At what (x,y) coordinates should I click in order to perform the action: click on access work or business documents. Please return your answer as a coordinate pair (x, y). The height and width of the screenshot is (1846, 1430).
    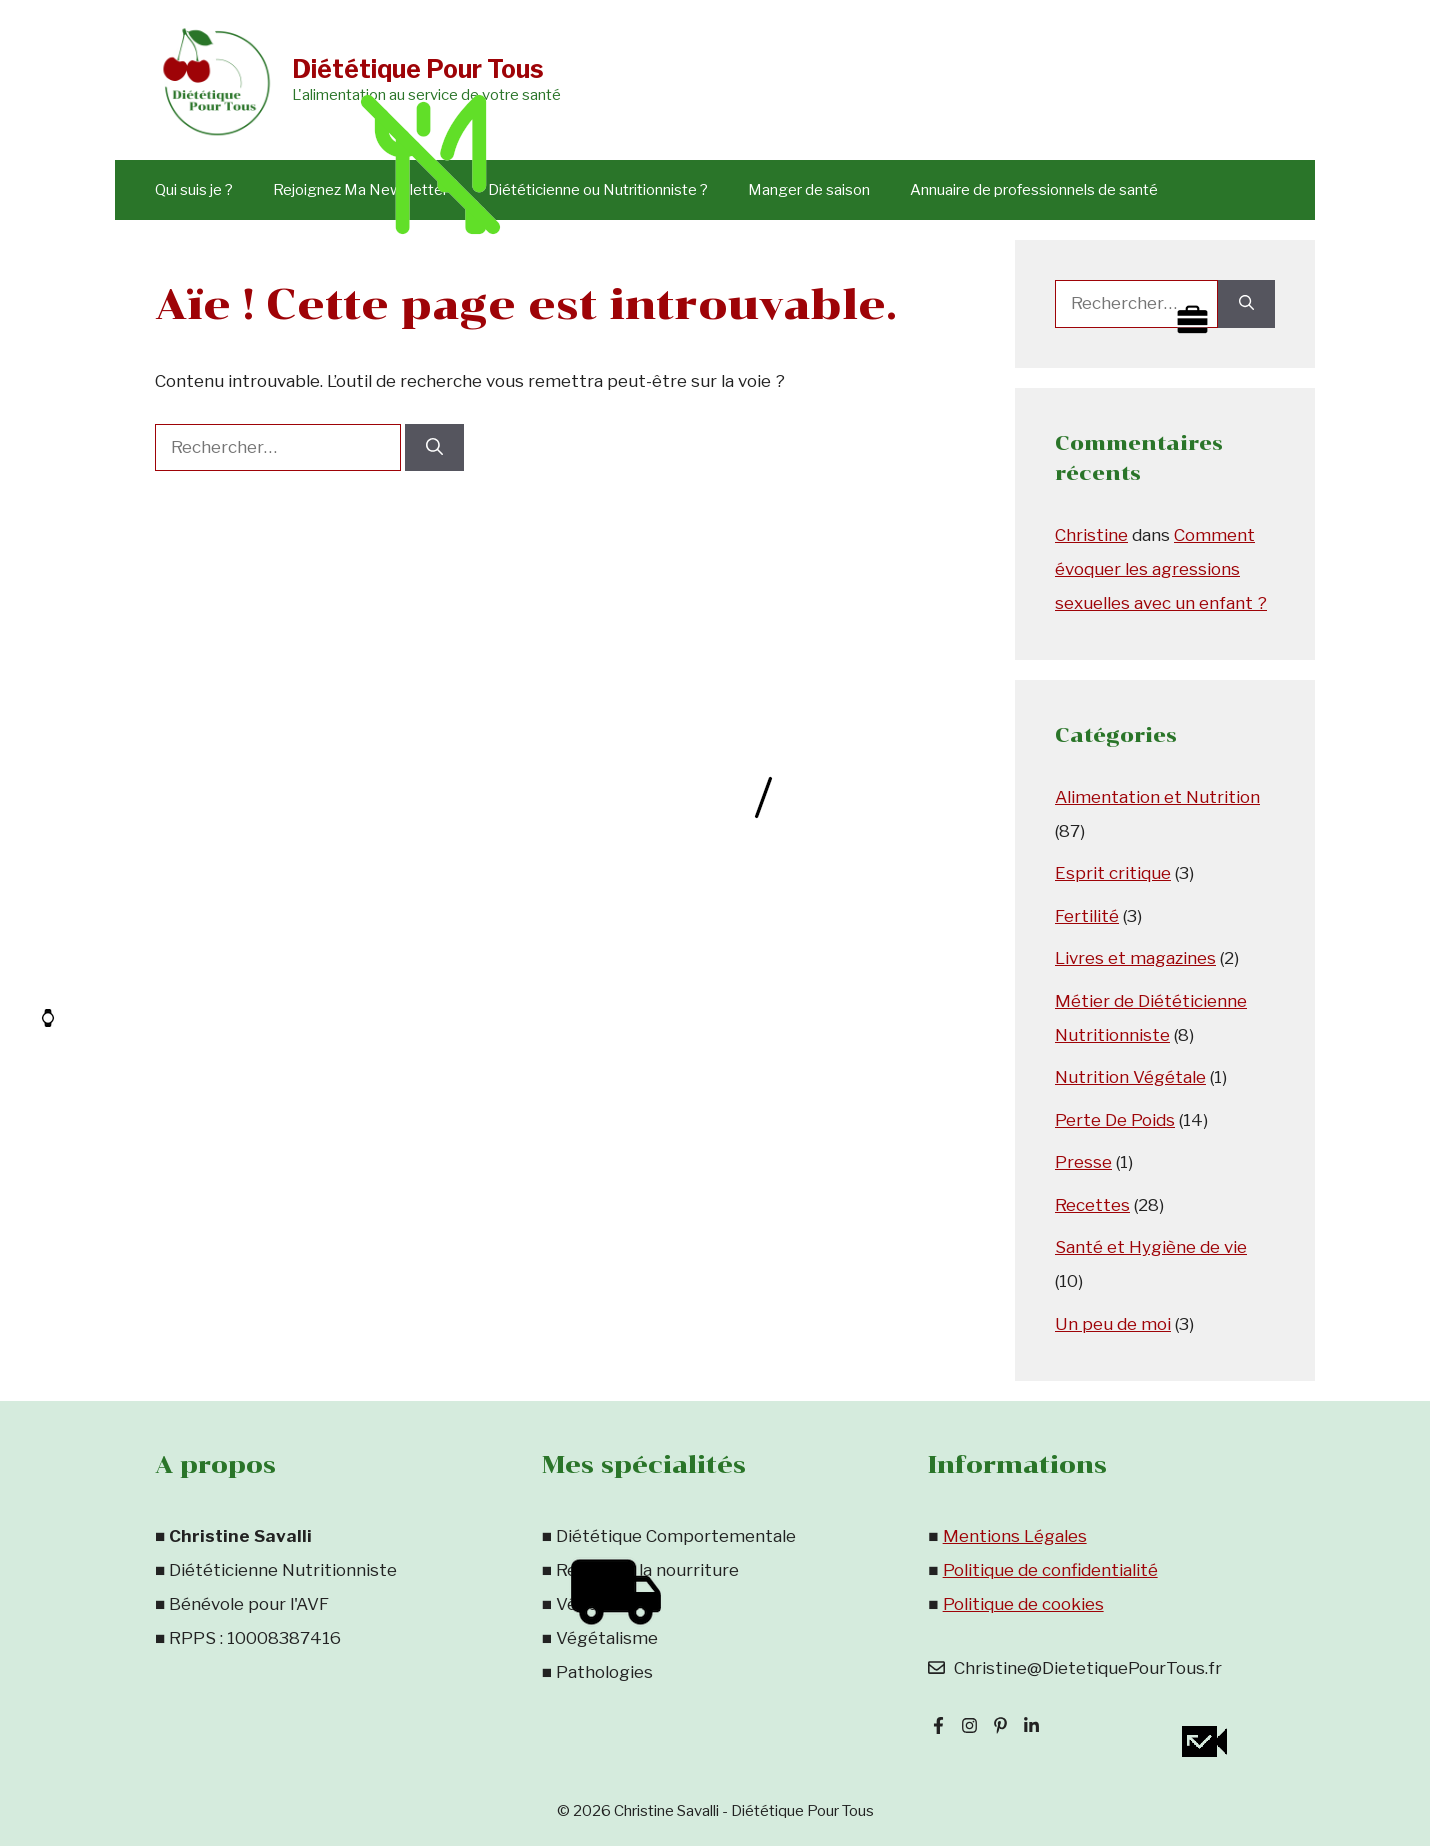
    Looking at the image, I should click on (1192, 320).